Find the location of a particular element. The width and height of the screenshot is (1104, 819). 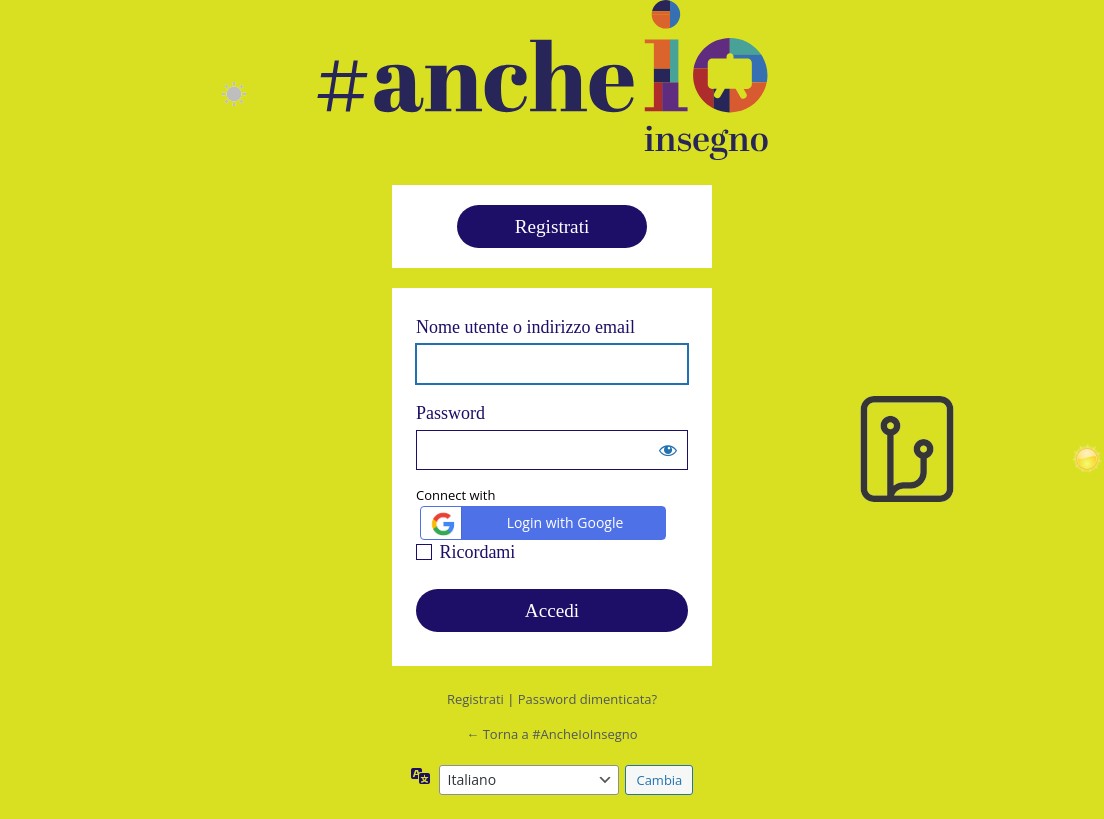

open gitg version control application is located at coordinates (907, 449).